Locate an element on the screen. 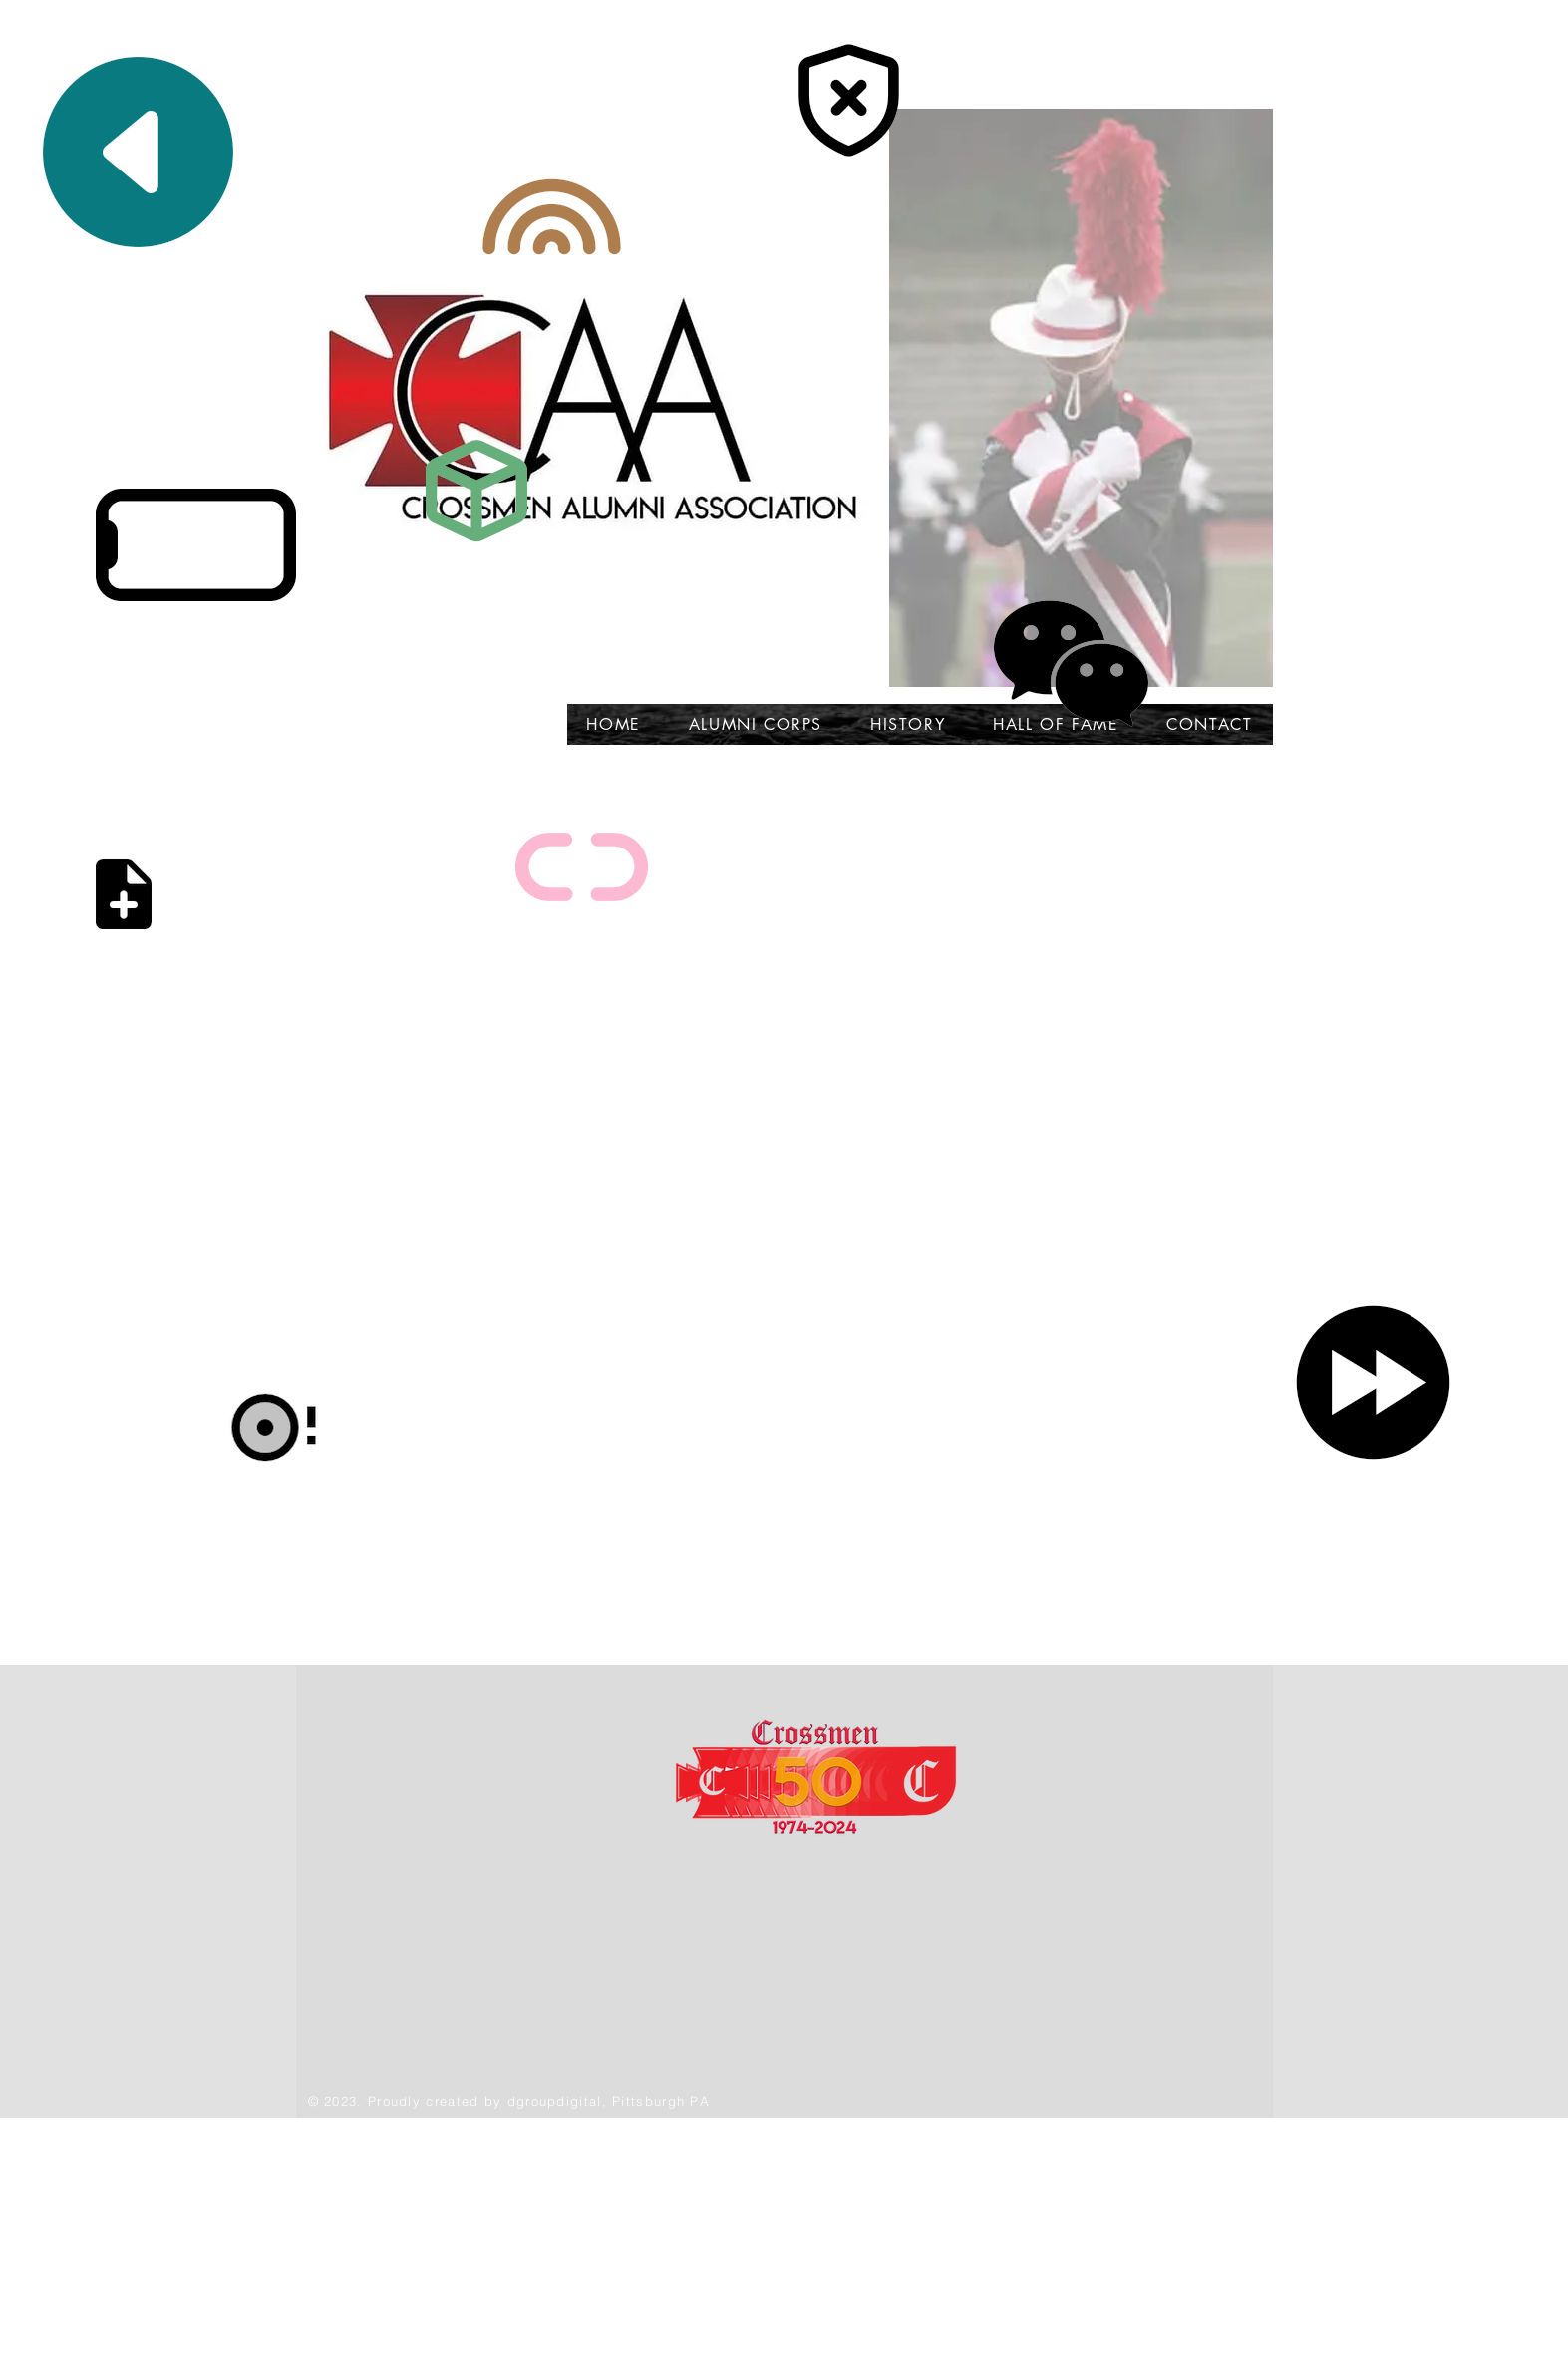 This screenshot has width=1568, height=2374. go back to previous screen is located at coordinates (138, 152).